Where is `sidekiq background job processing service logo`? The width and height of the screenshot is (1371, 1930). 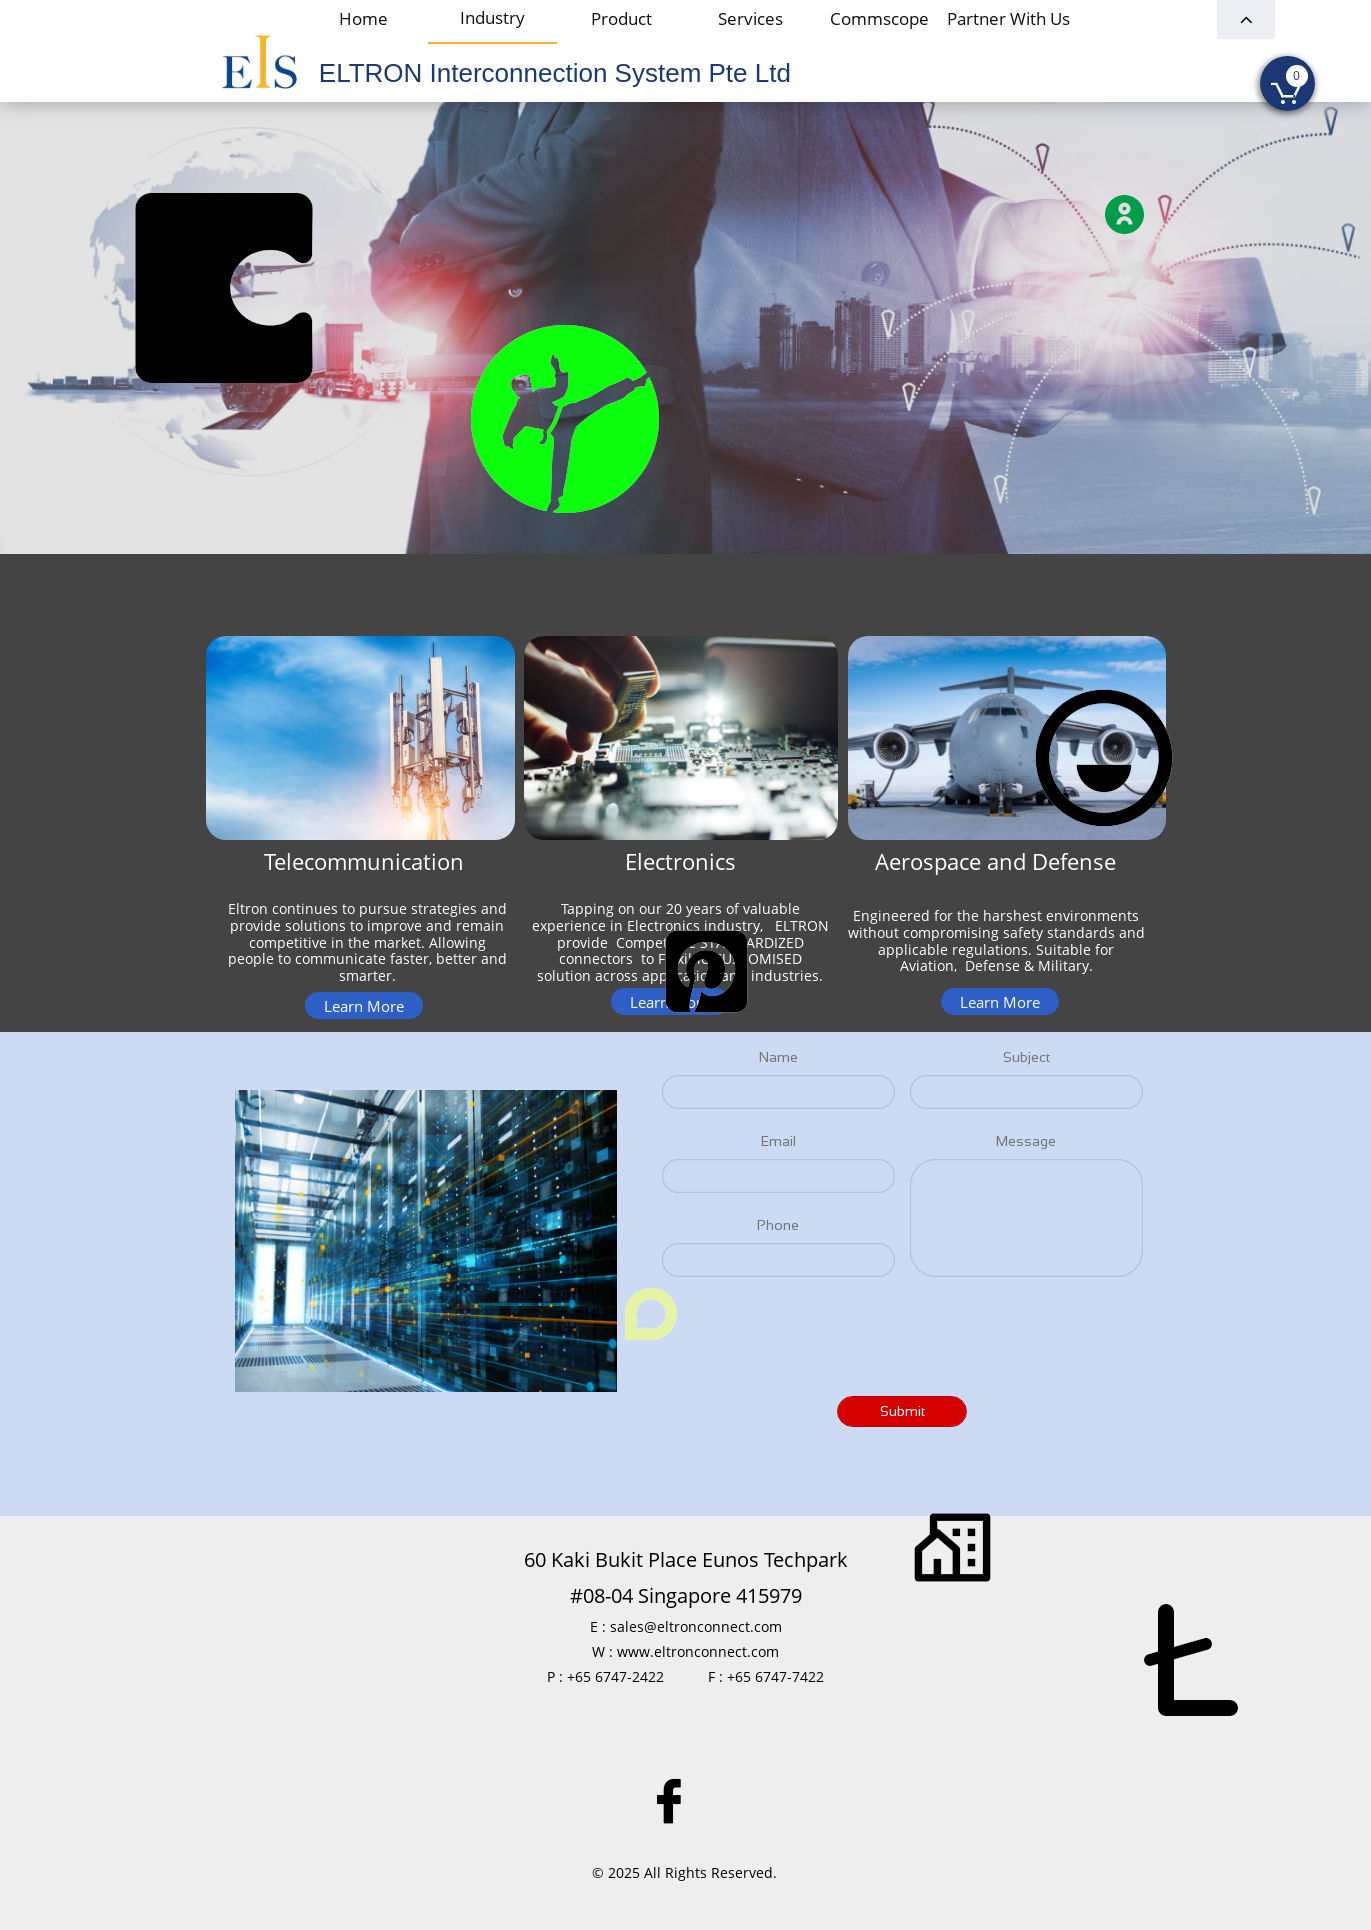 sidekiq background job processing service logo is located at coordinates (565, 419).